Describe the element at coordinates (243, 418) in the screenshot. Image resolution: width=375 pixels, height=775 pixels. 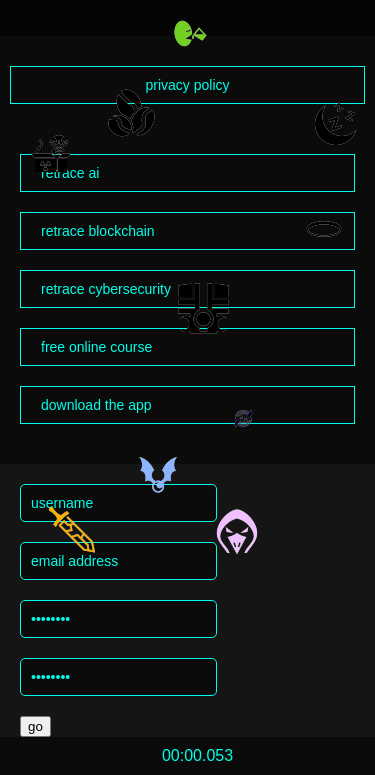
I see `activate spinning blade attack or ability` at that location.